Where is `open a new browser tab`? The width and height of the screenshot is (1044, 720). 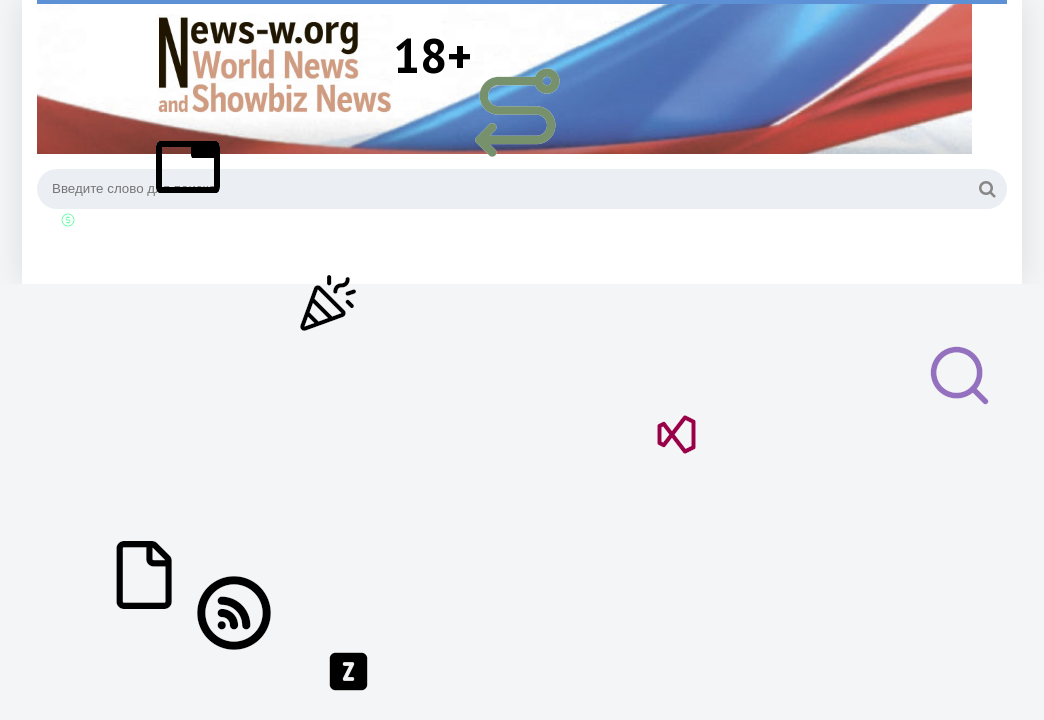 open a new browser tab is located at coordinates (188, 167).